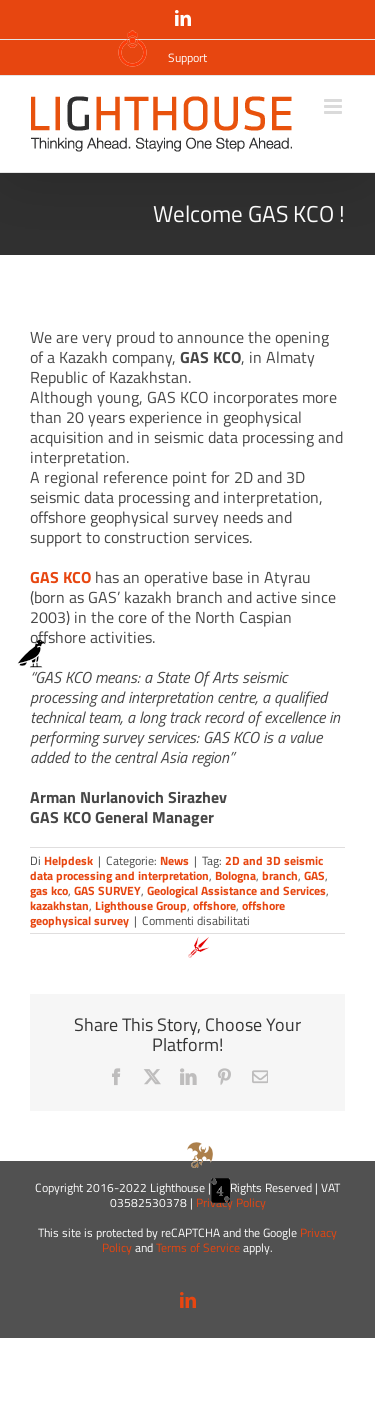 This screenshot has height=1423, width=375. Describe the element at coordinates (220, 1190) in the screenshot. I see `play the four of clubs card` at that location.